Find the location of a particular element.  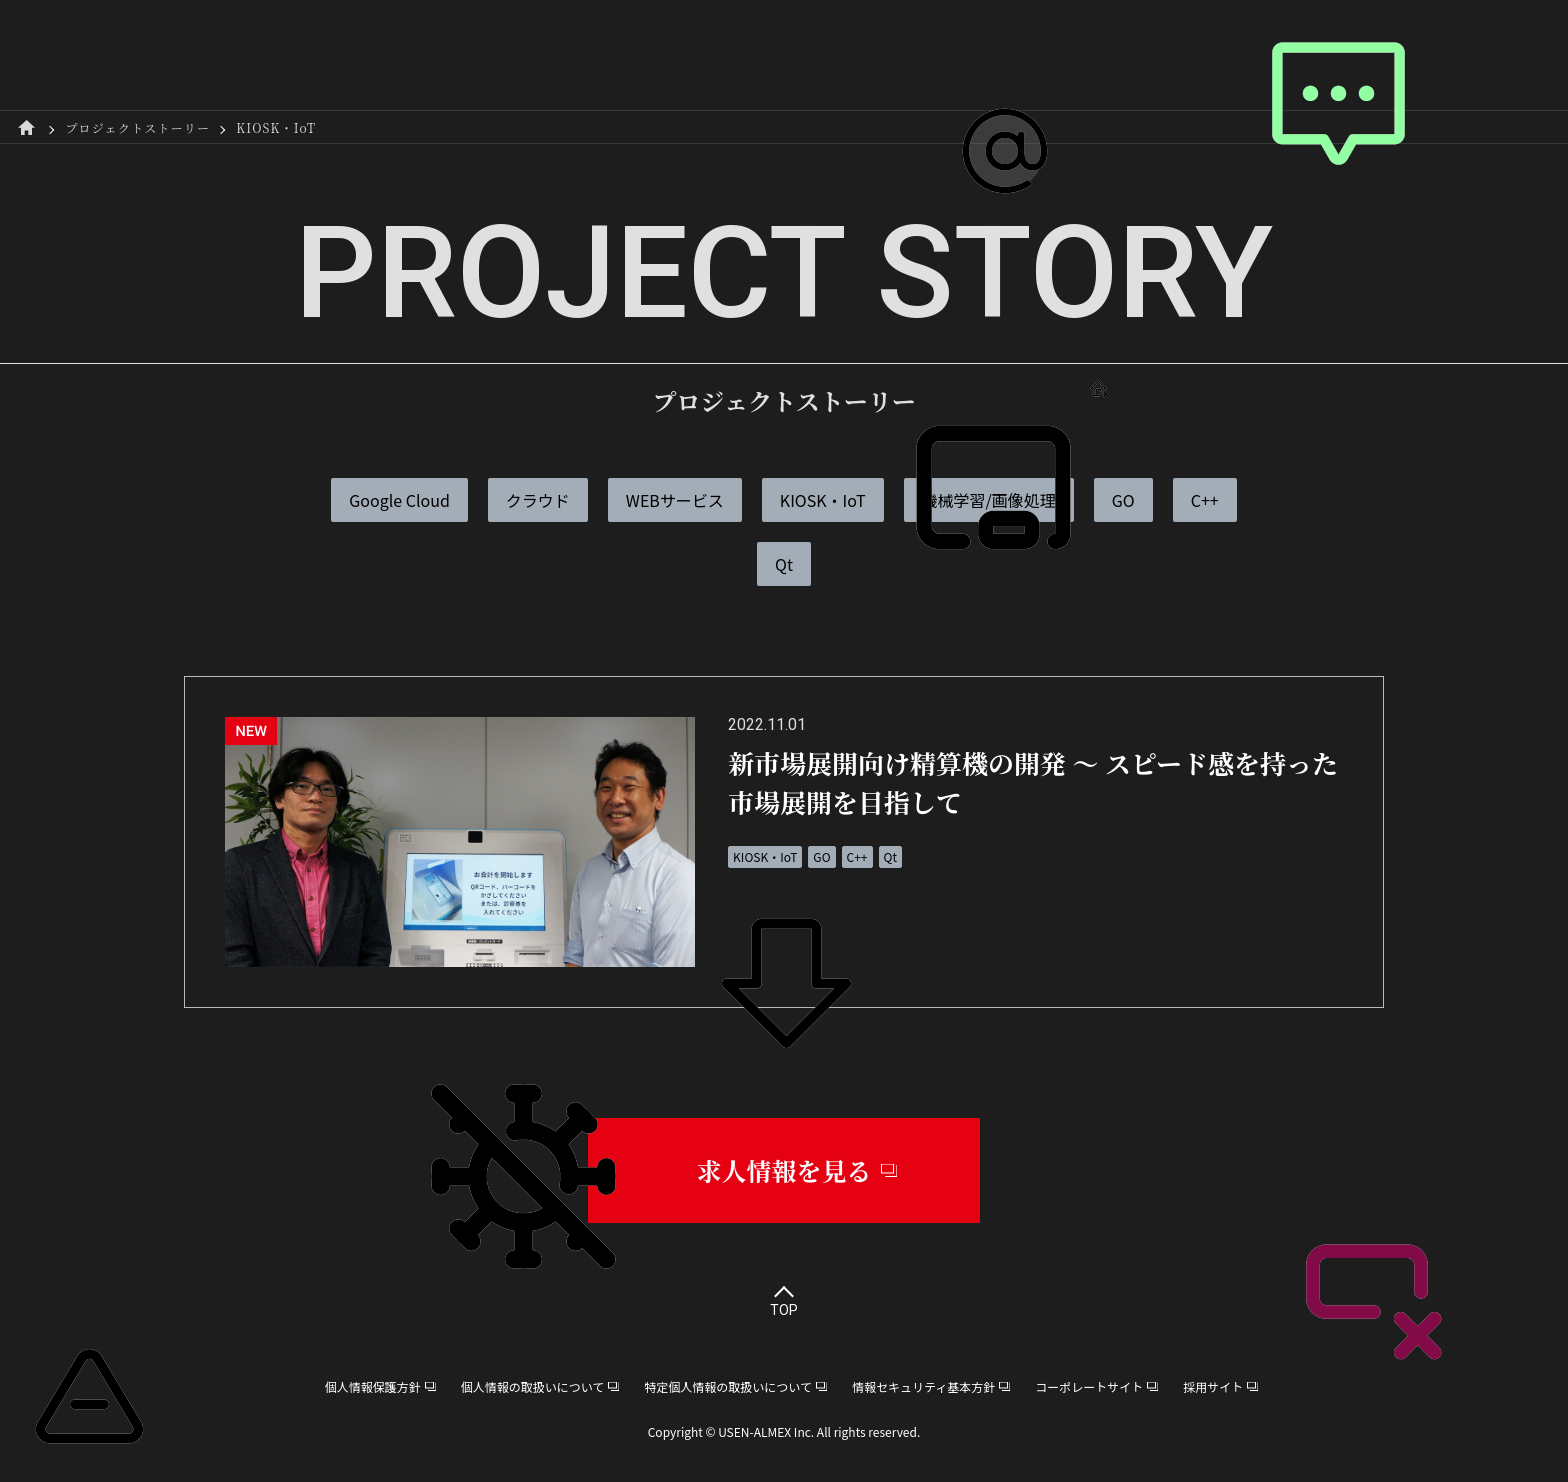

download a file or content is located at coordinates (786, 978).